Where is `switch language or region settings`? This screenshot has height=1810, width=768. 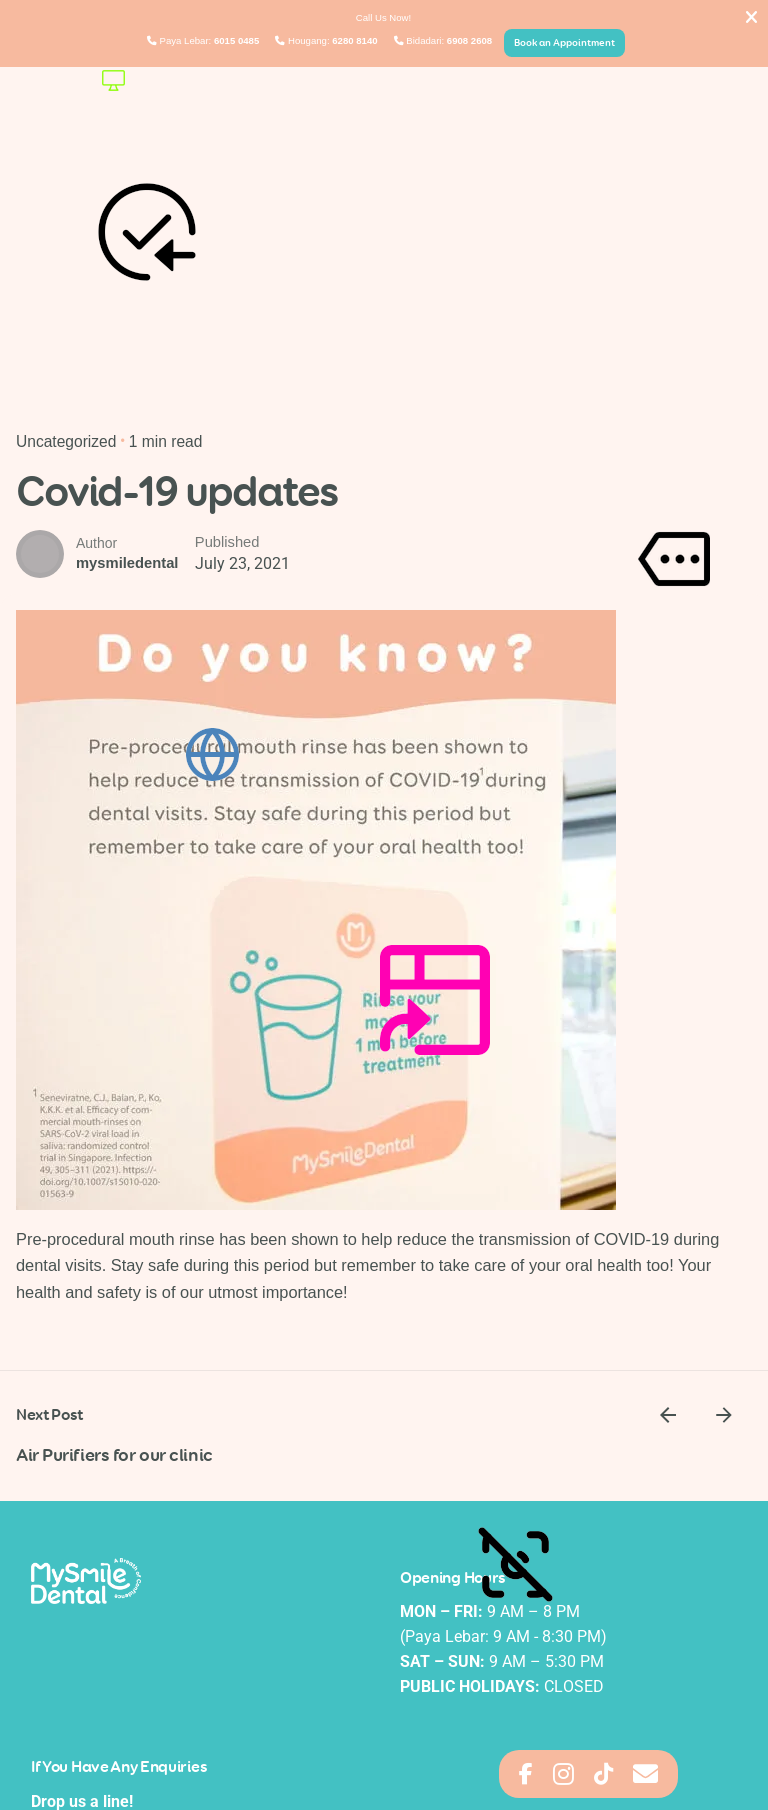
switch language or region settings is located at coordinates (212, 754).